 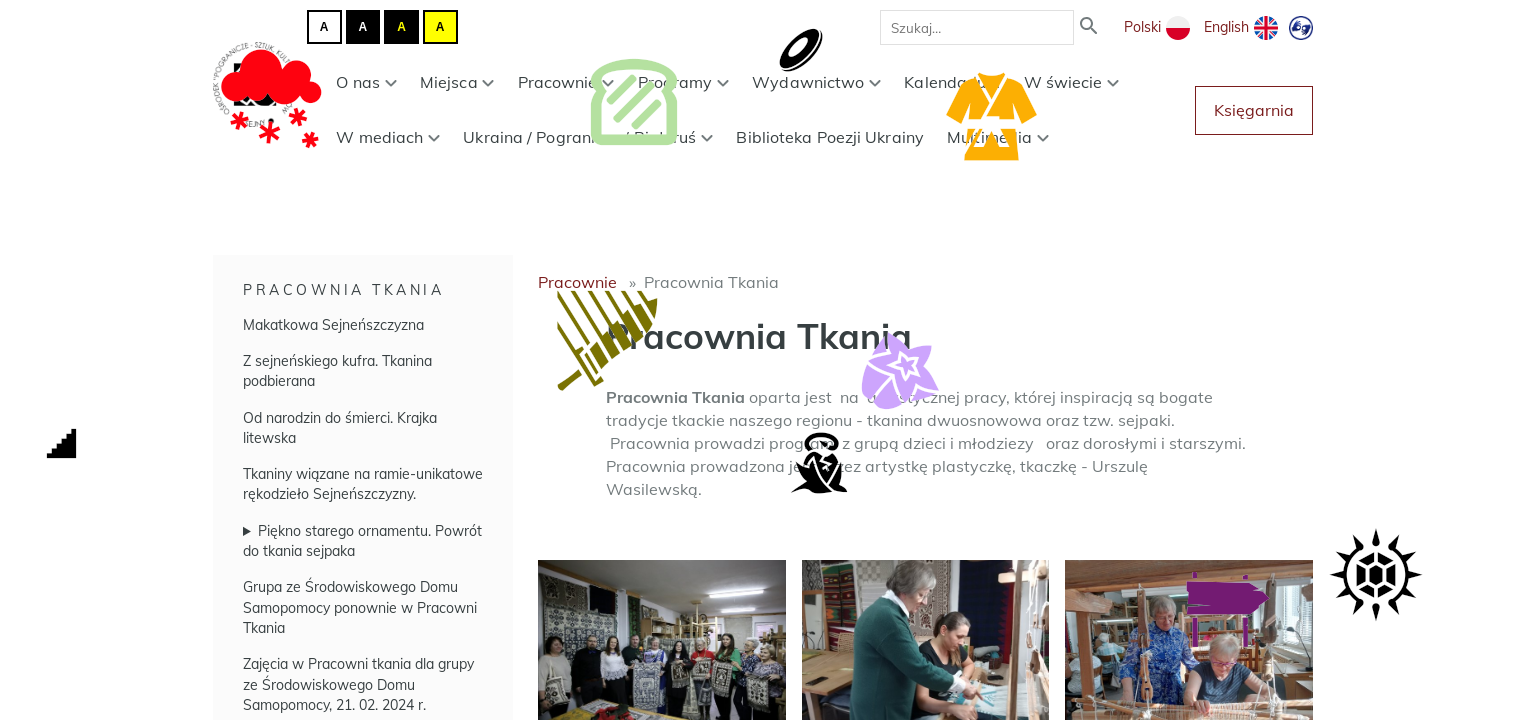 What do you see at coordinates (819, 463) in the screenshot?
I see `alien or sci-fi themed game item` at bounding box center [819, 463].